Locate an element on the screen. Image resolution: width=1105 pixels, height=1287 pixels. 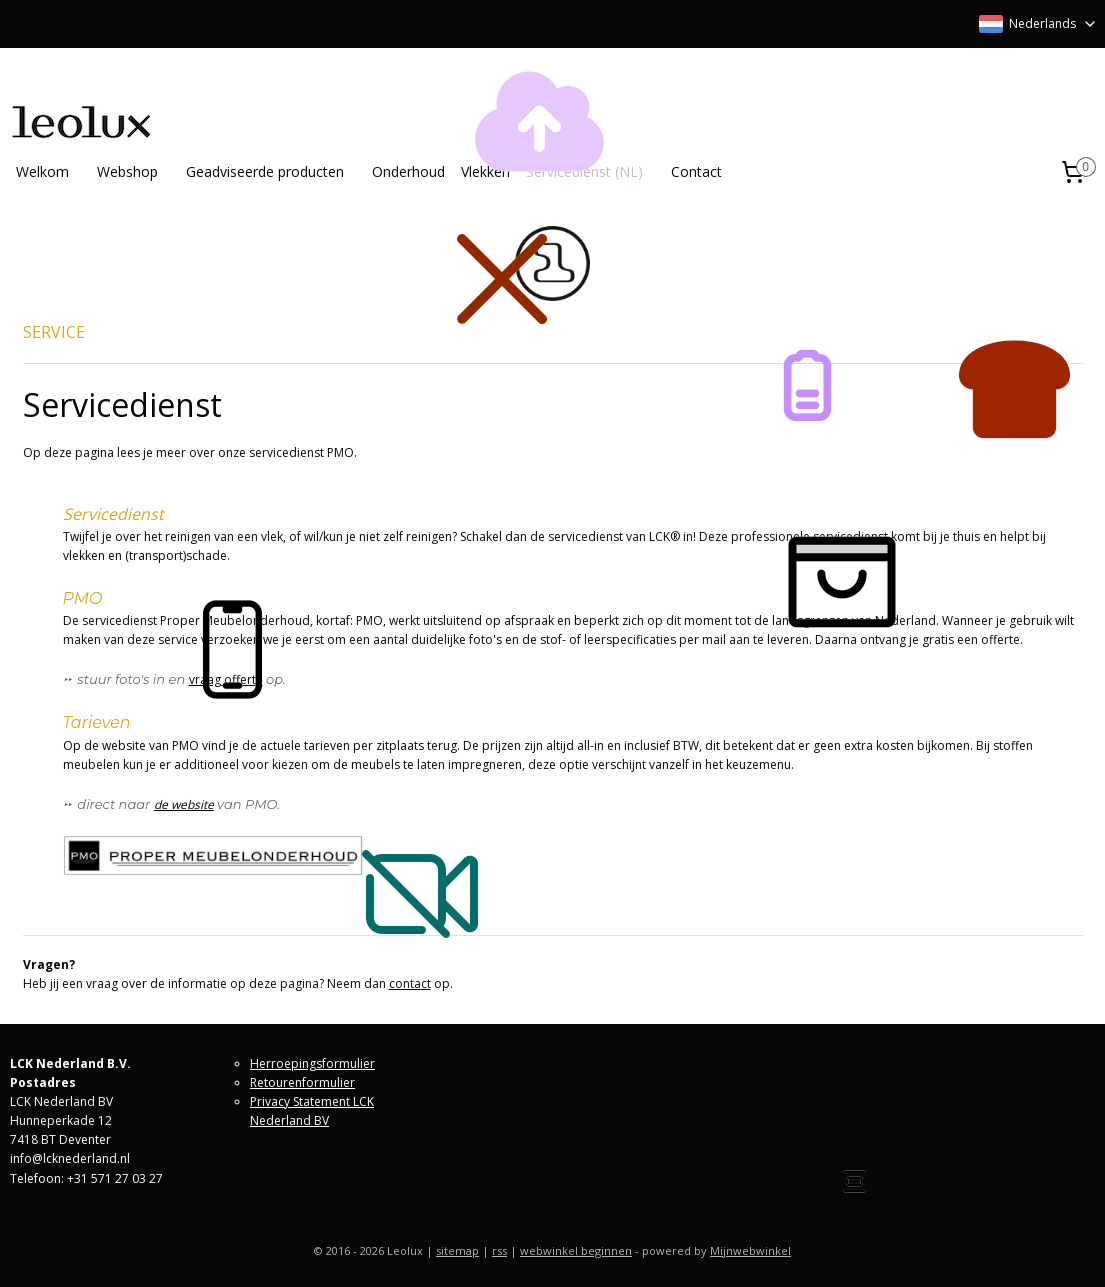
access mobile device settings is located at coordinates (232, 649).